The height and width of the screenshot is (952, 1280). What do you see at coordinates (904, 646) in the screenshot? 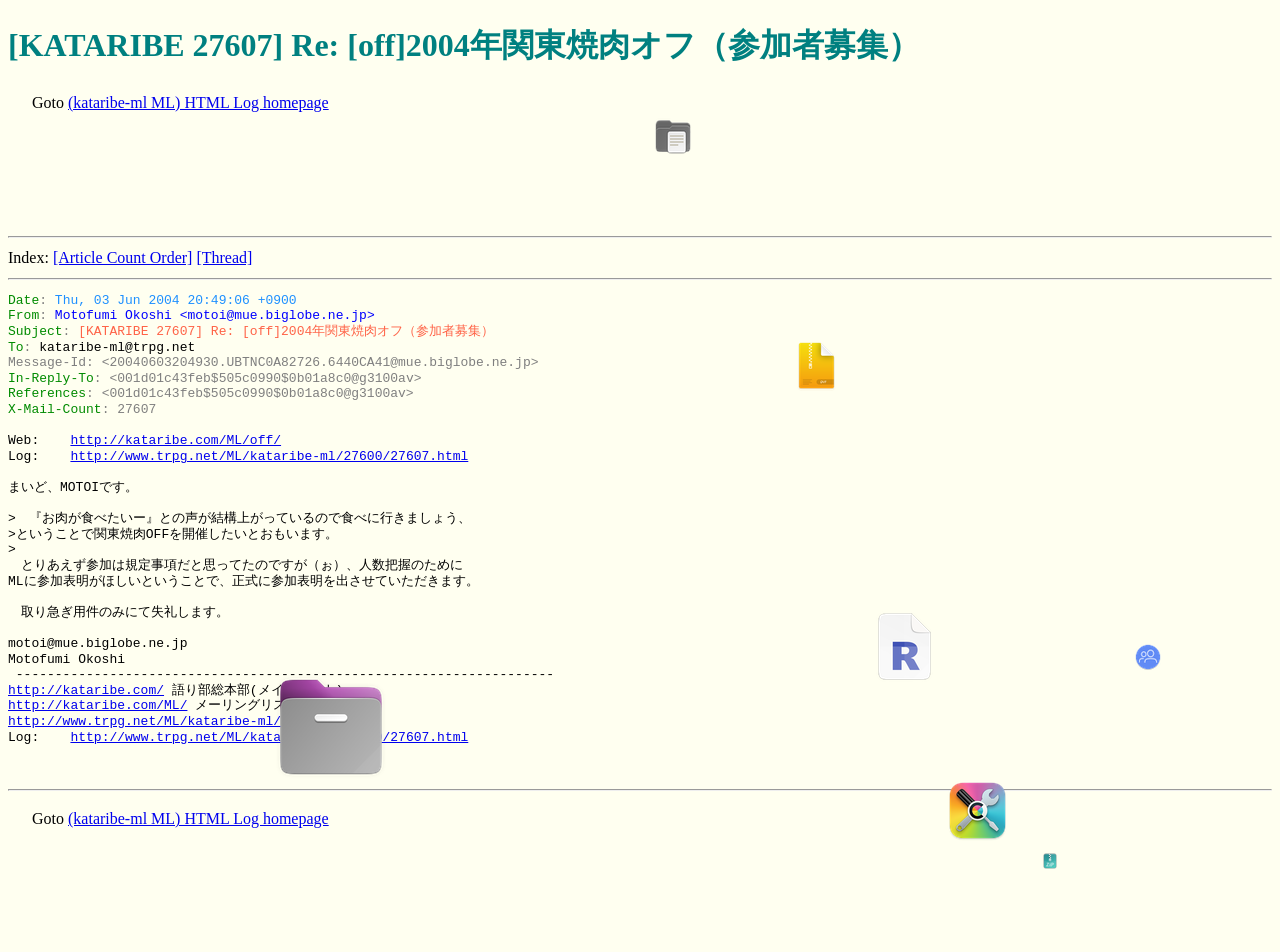
I see `an R programming language source file` at bounding box center [904, 646].